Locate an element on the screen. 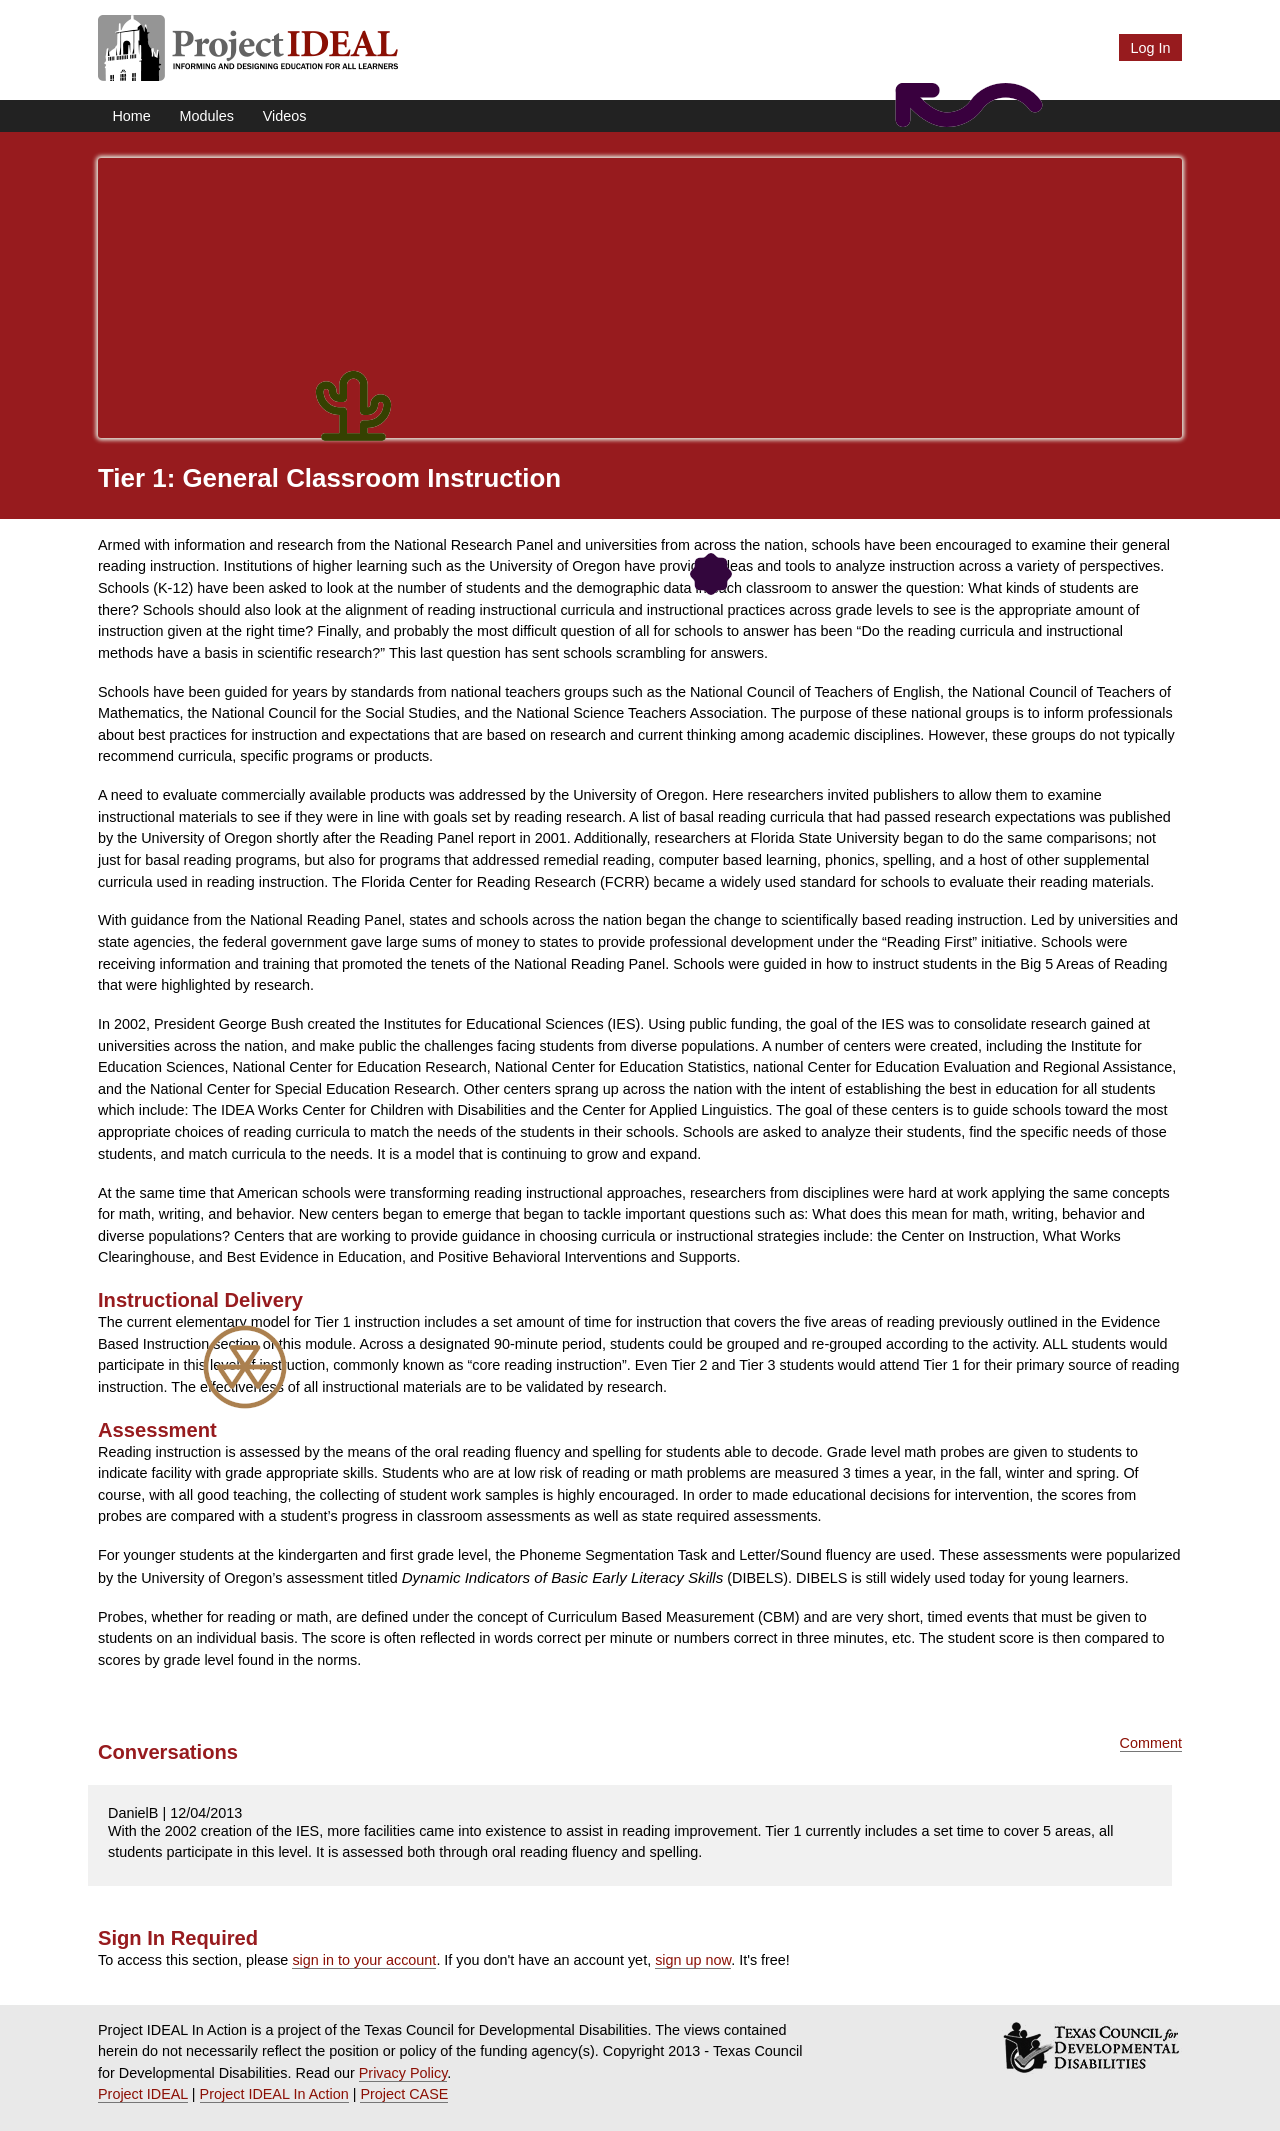  indicates a verified or certified status is located at coordinates (711, 574).